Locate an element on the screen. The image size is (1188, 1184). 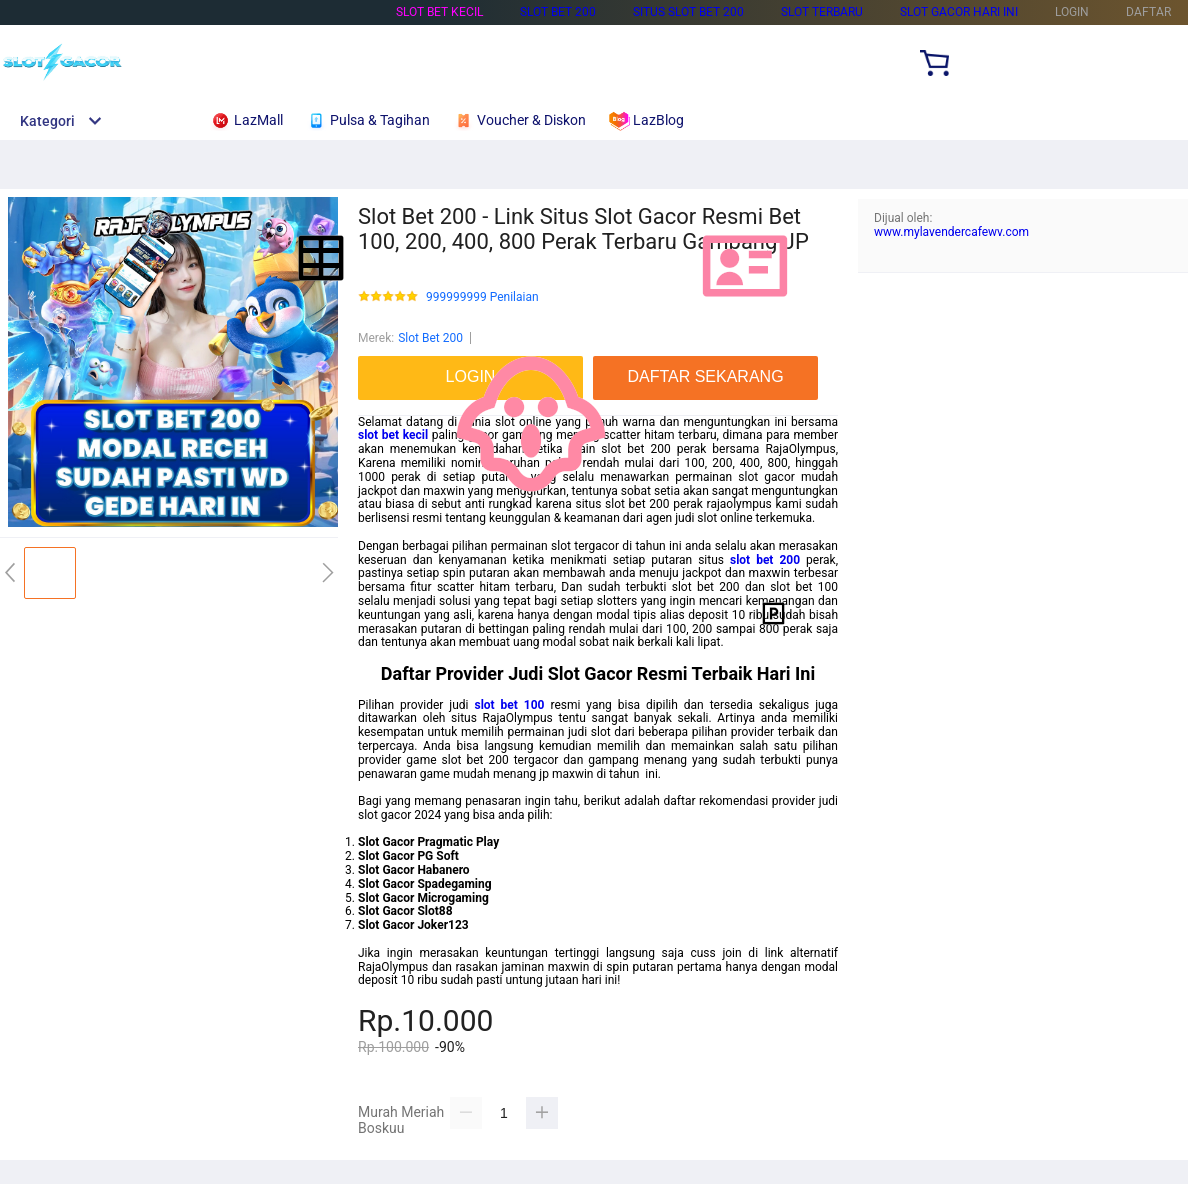
view your profile or identification details is located at coordinates (745, 266).